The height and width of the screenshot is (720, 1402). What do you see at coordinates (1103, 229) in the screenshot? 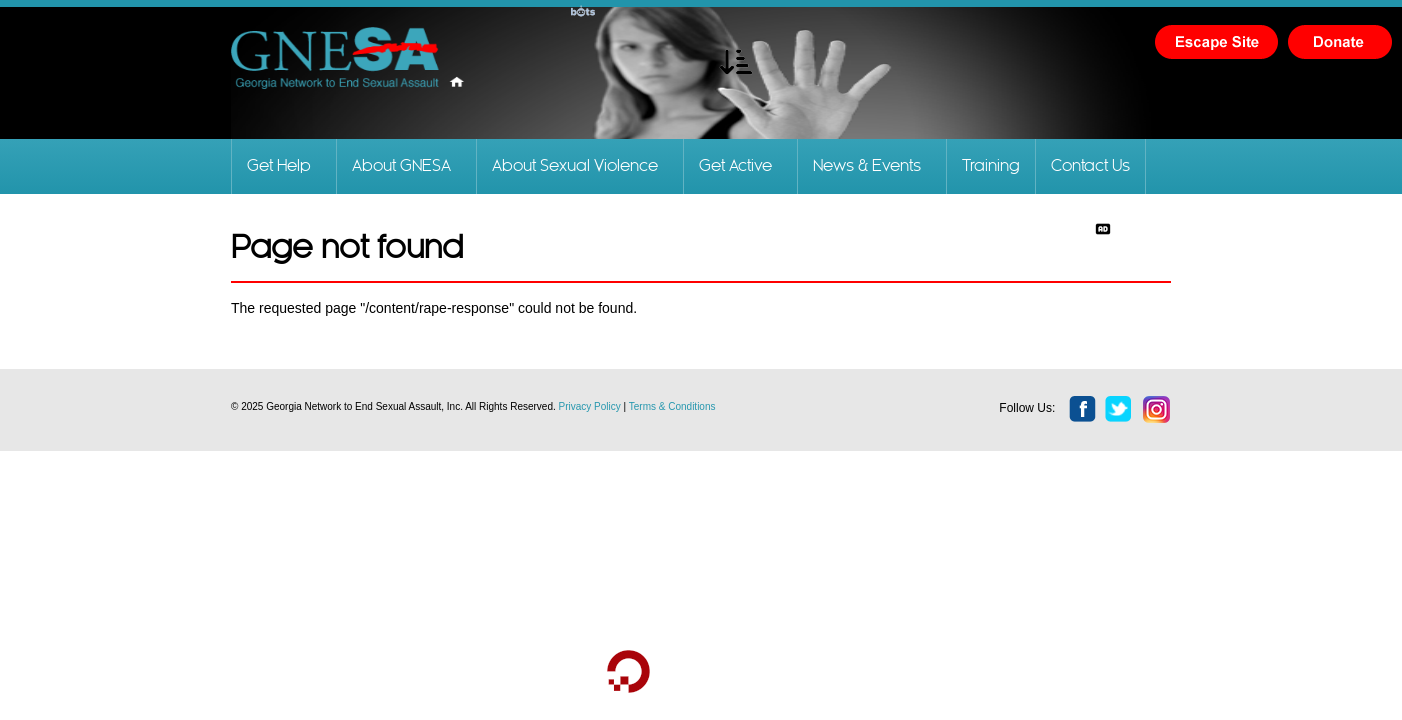
I see `enable audio description for accessibility` at bounding box center [1103, 229].